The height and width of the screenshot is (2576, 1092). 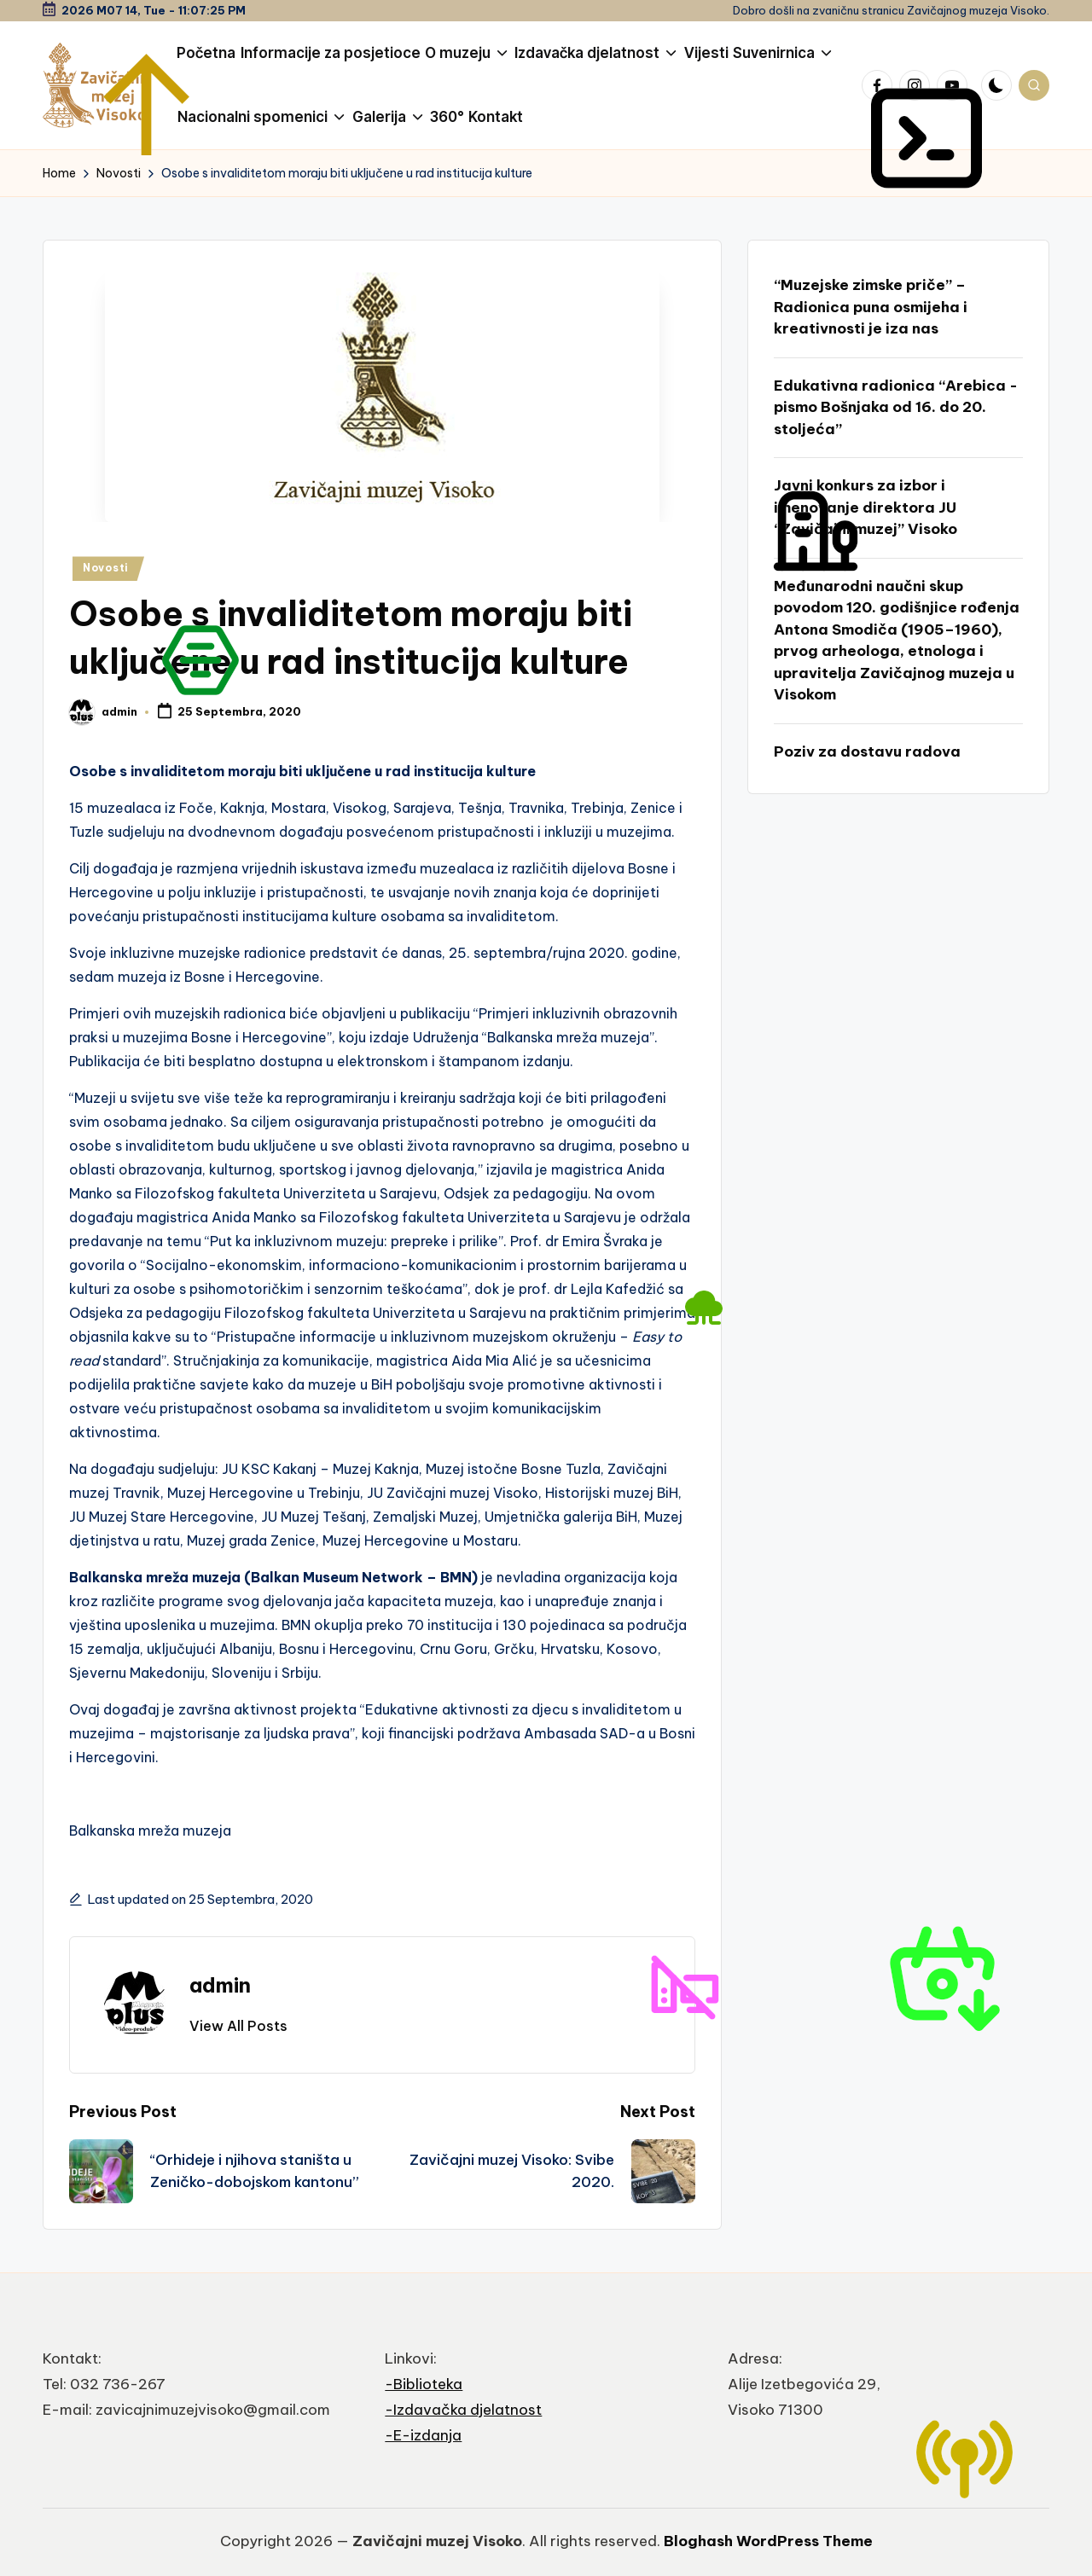 What do you see at coordinates (683, 1987) in the screenshot?
I see `indicates desktop computer is offline or disconnected` at bounding box center [683, 1987].